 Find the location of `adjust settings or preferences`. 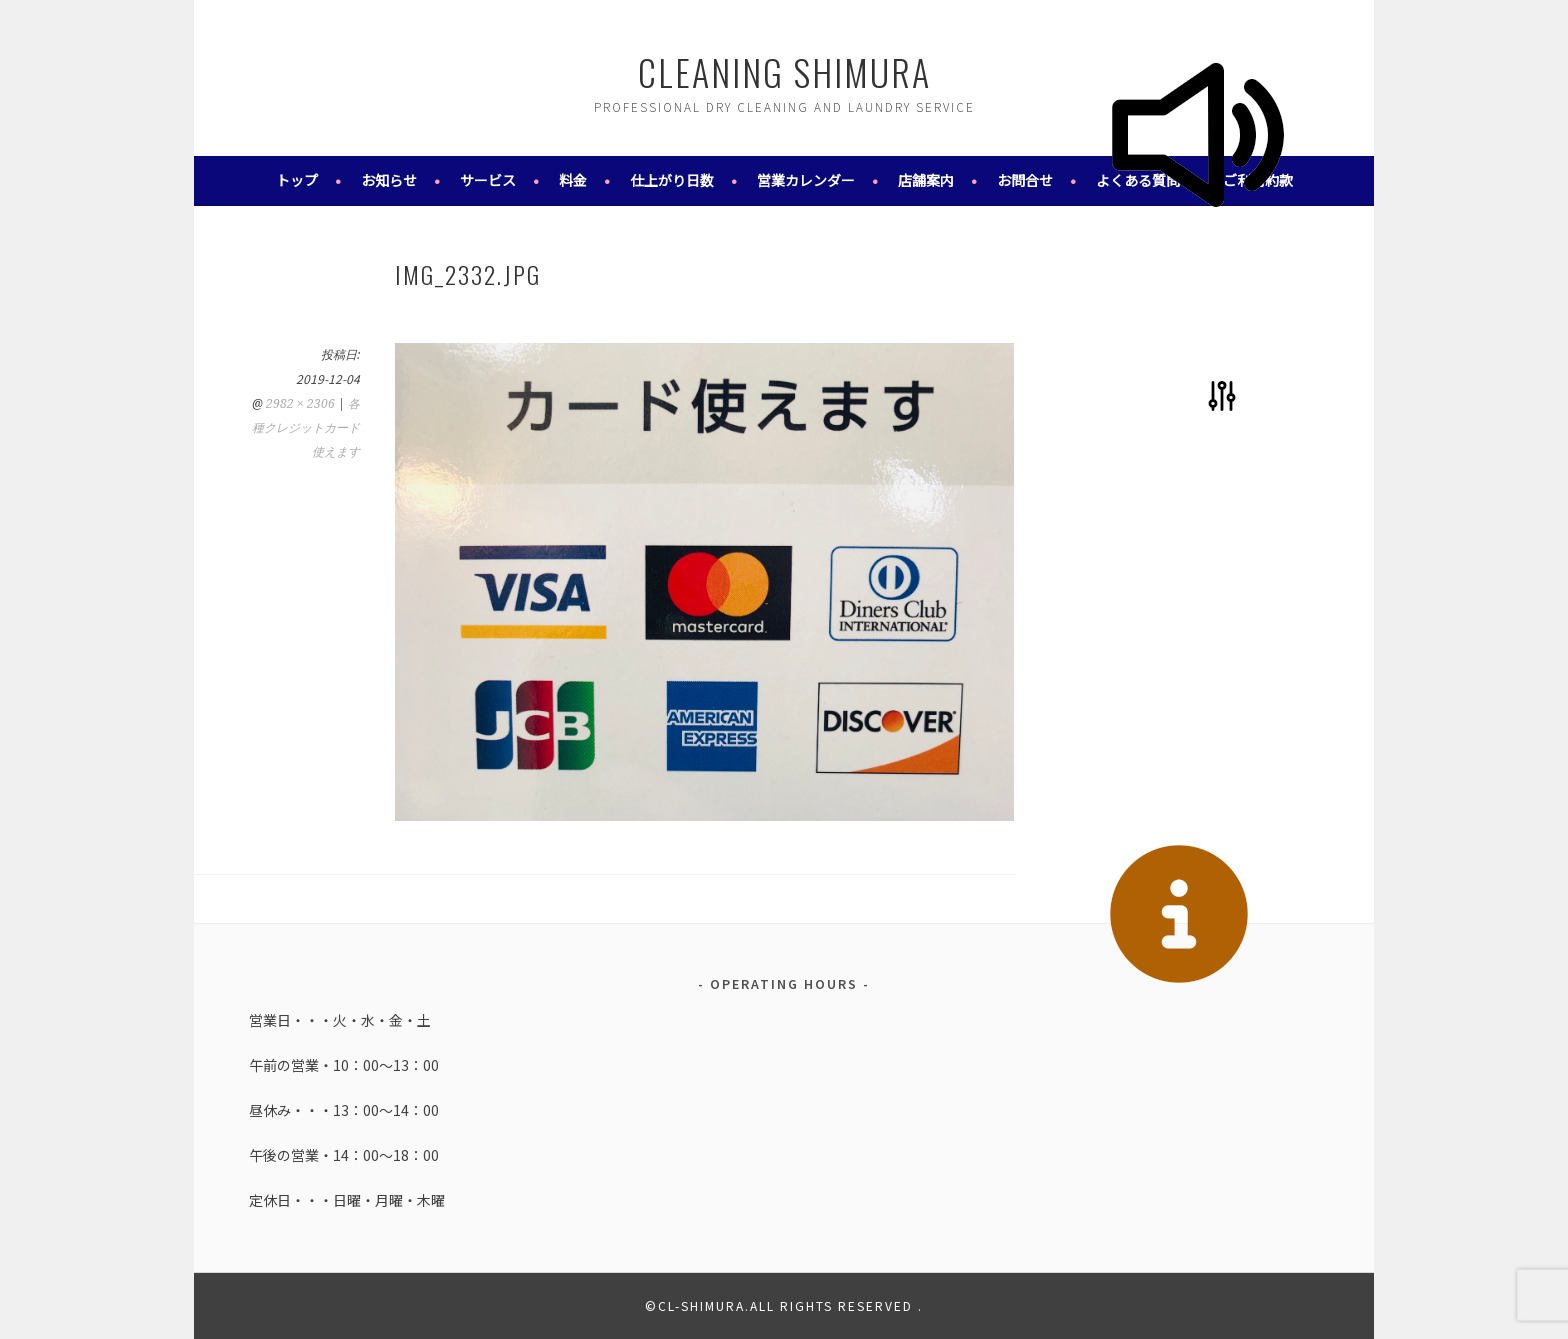

adjust settings or preferences is located at coordinates (1222, 396).